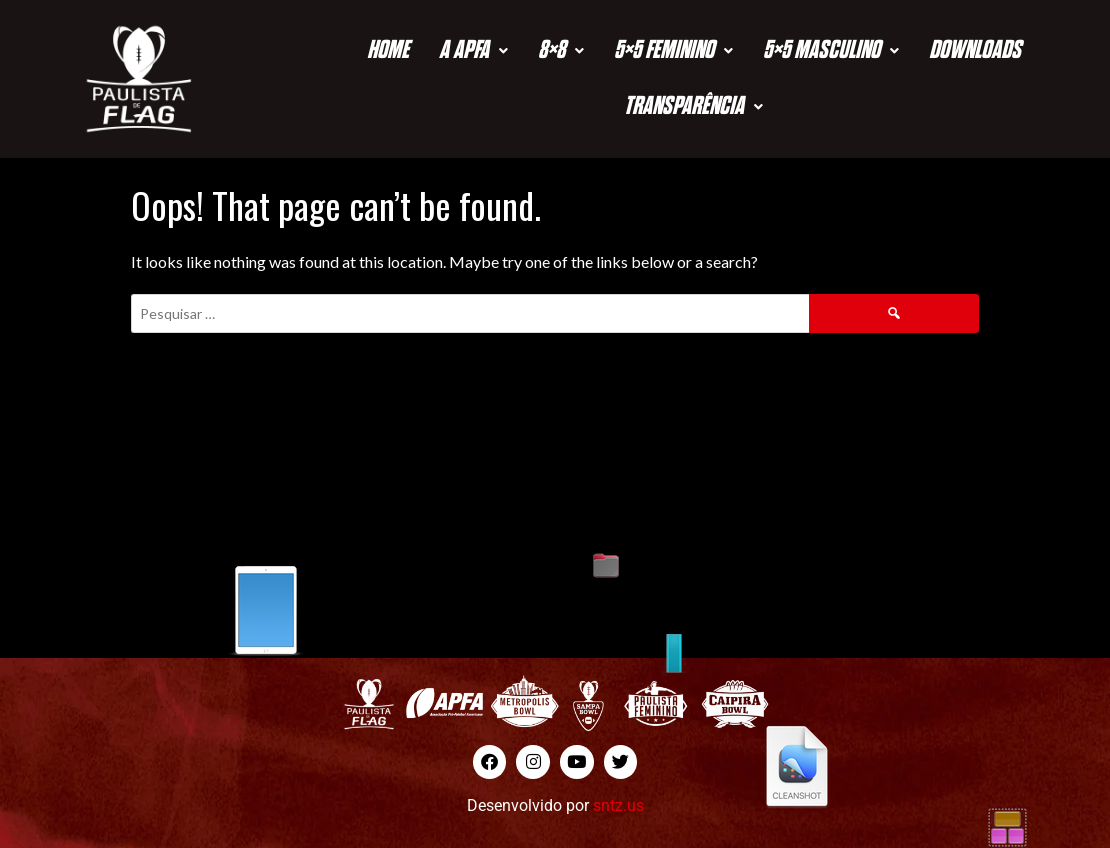 This screenshot has height=848, width=1110. What do you see at coordinates (606, 565) in the screenshot?
I see `open a folder or directory` at bounding box center [606, 565].